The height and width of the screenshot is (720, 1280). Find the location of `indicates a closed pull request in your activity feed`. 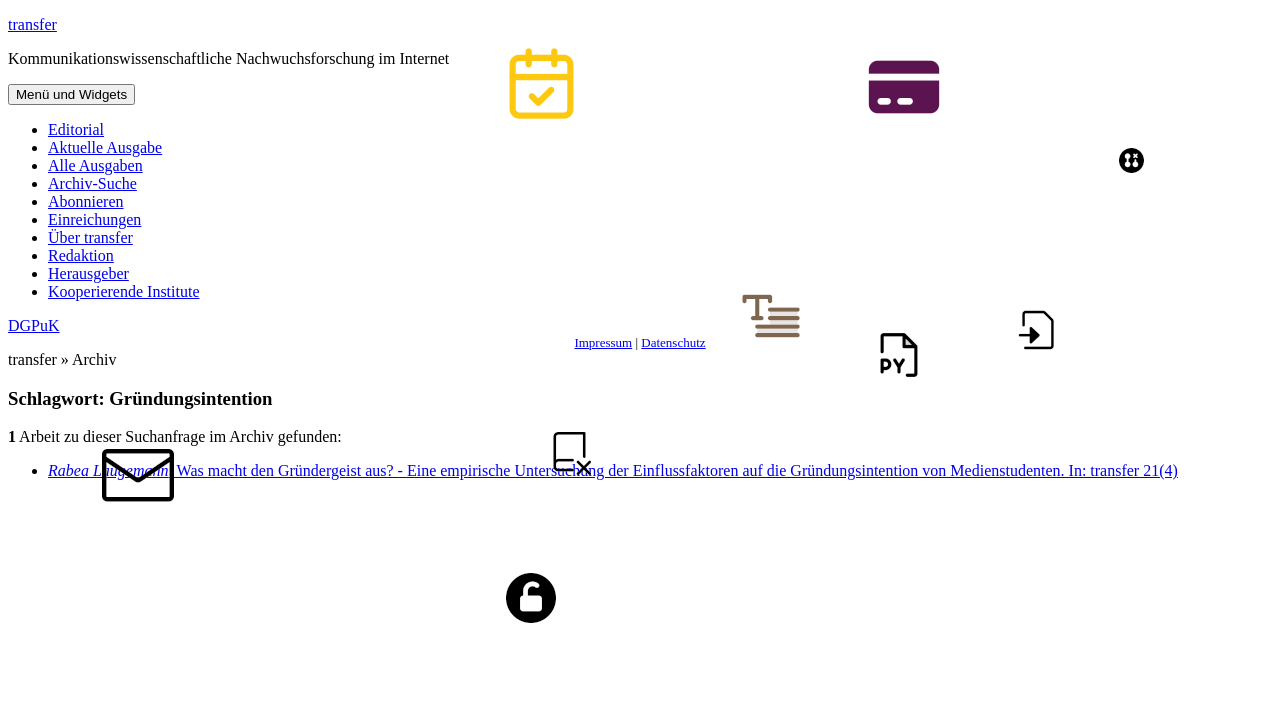

indicates a closed pull request in your activity feed is located at coordinates (1131, 160).